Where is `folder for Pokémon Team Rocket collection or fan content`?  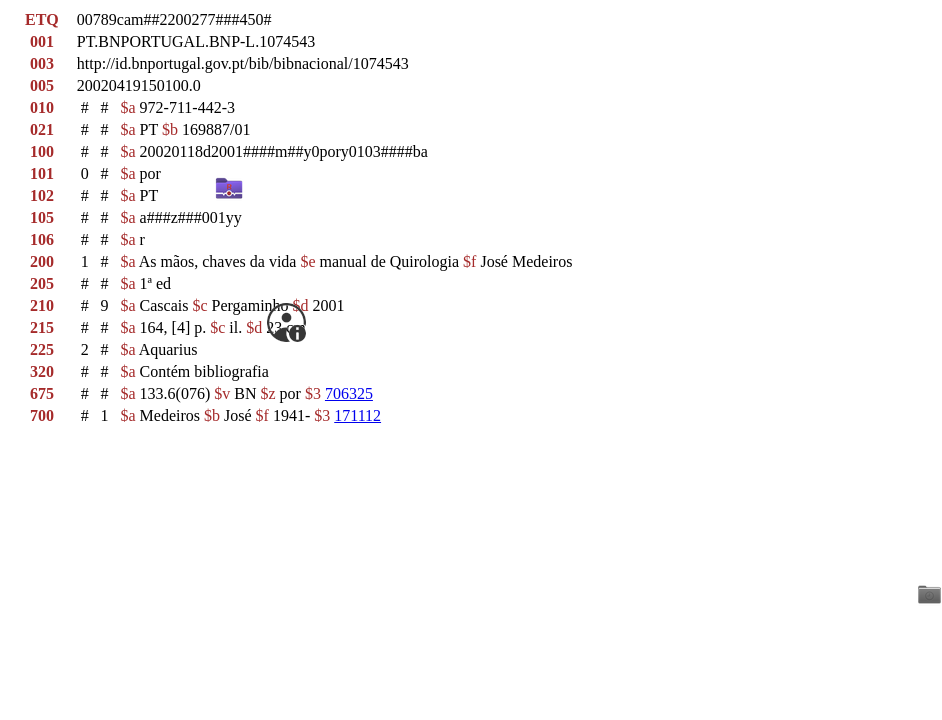
folder for Pokémon Team Rocket collection or fan content is located at coordinates (229, 189).